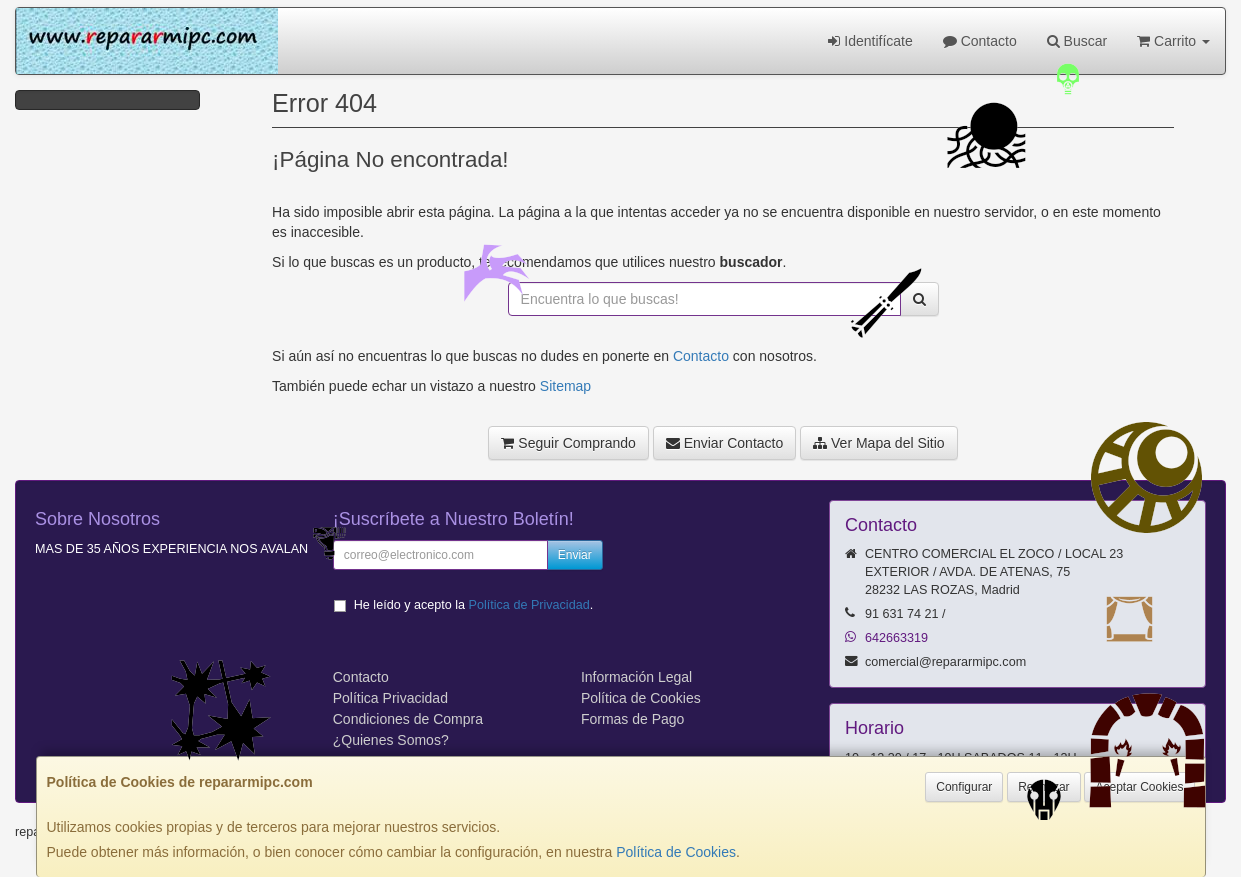 The image size is (1241, 877). I want to click on equip or access holster item in game inventory, so click(329, 543).